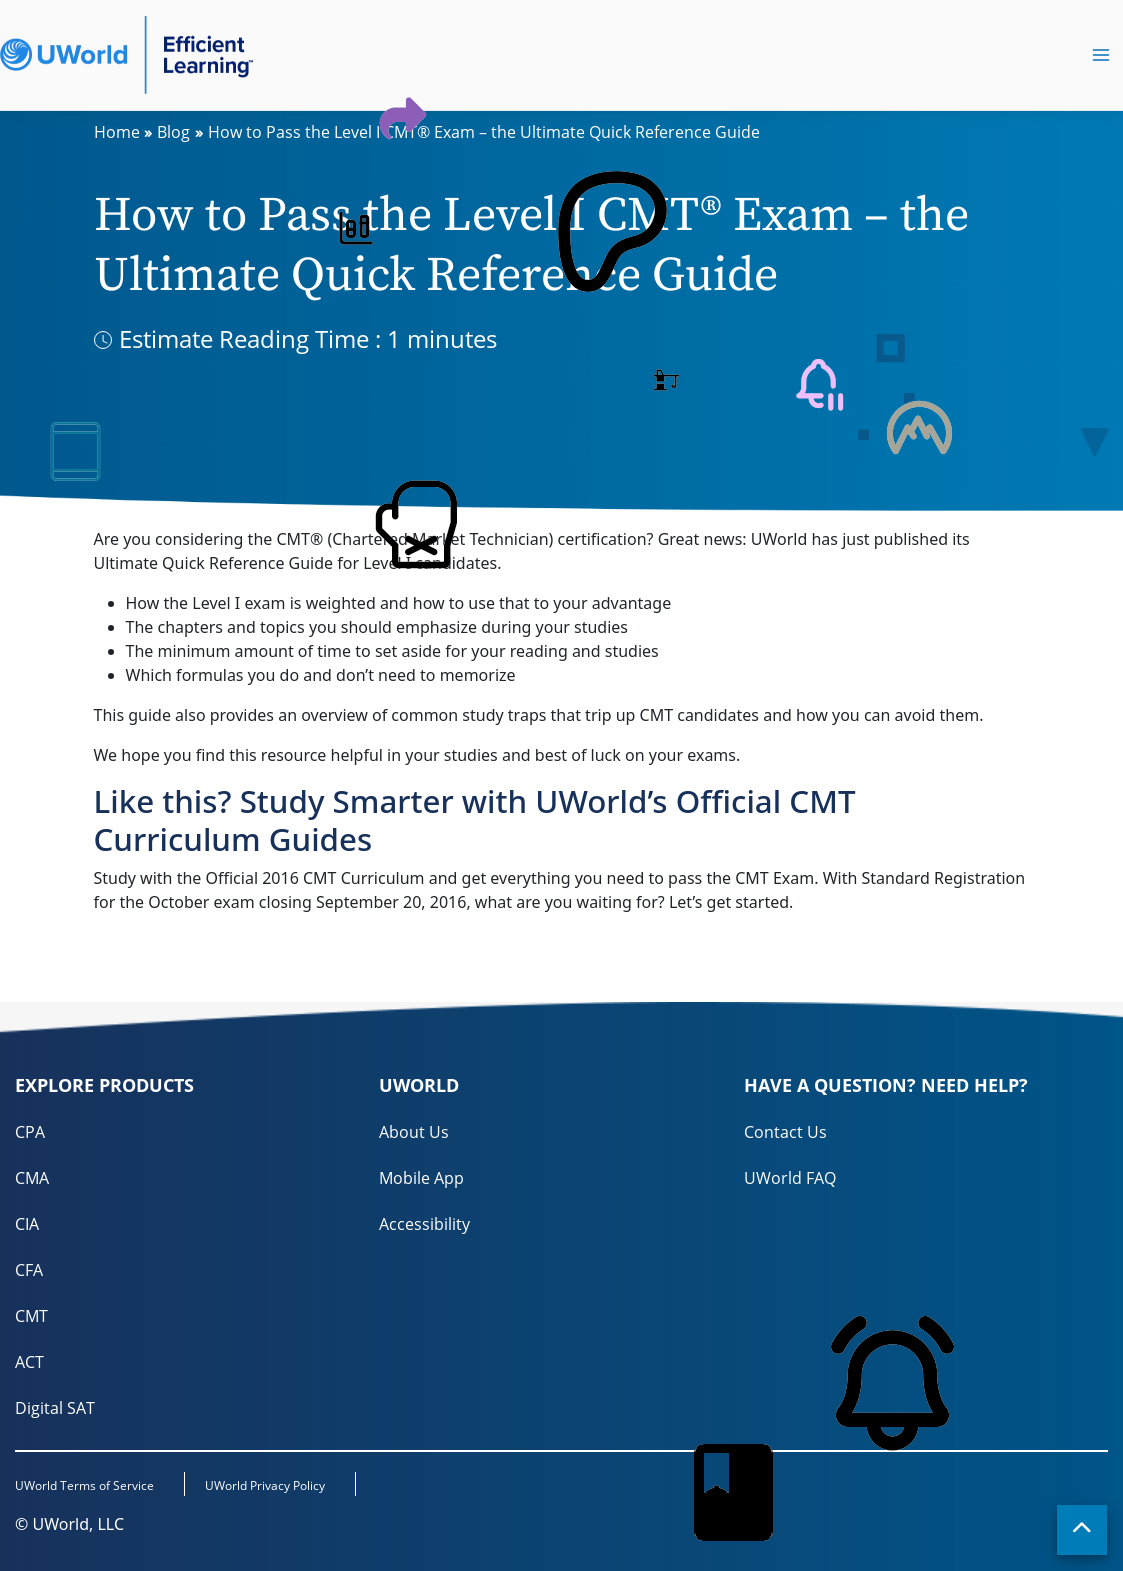  I want to click on access boxing or martial arts content, so click(418, 526).